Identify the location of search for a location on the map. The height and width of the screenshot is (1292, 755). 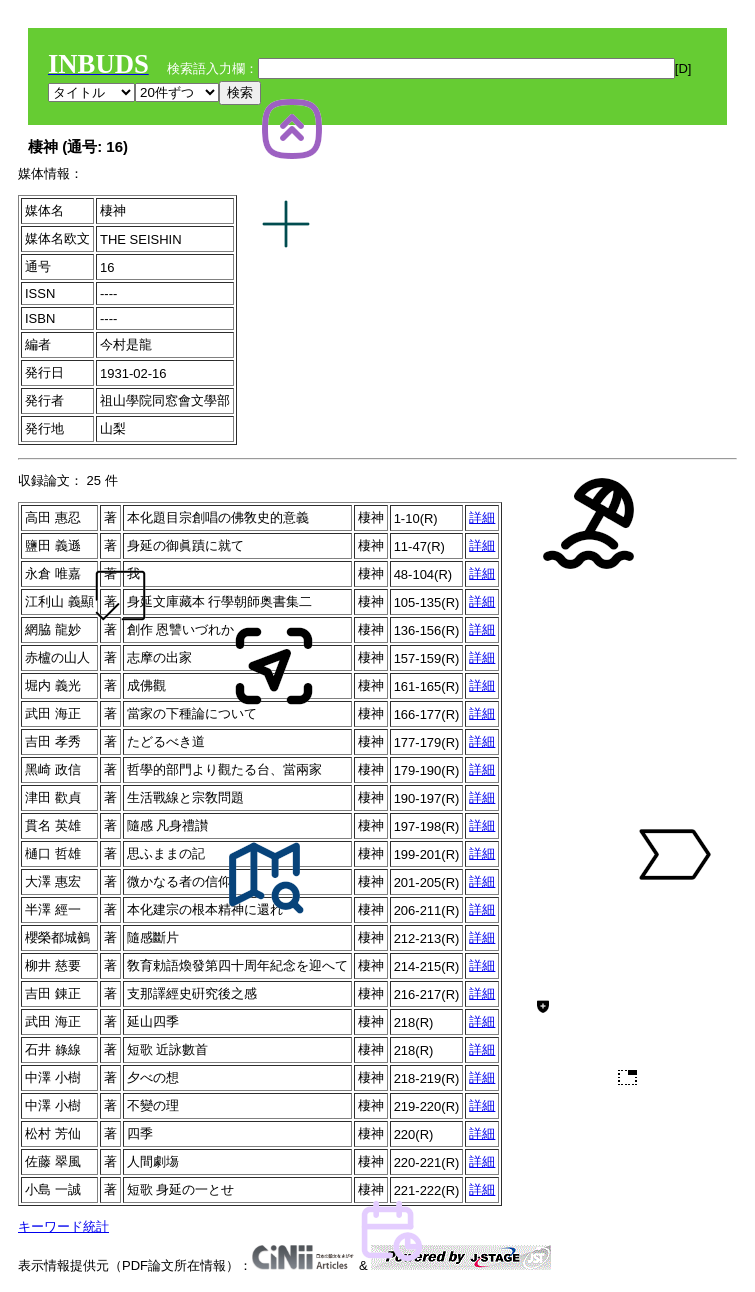
(264, 874).